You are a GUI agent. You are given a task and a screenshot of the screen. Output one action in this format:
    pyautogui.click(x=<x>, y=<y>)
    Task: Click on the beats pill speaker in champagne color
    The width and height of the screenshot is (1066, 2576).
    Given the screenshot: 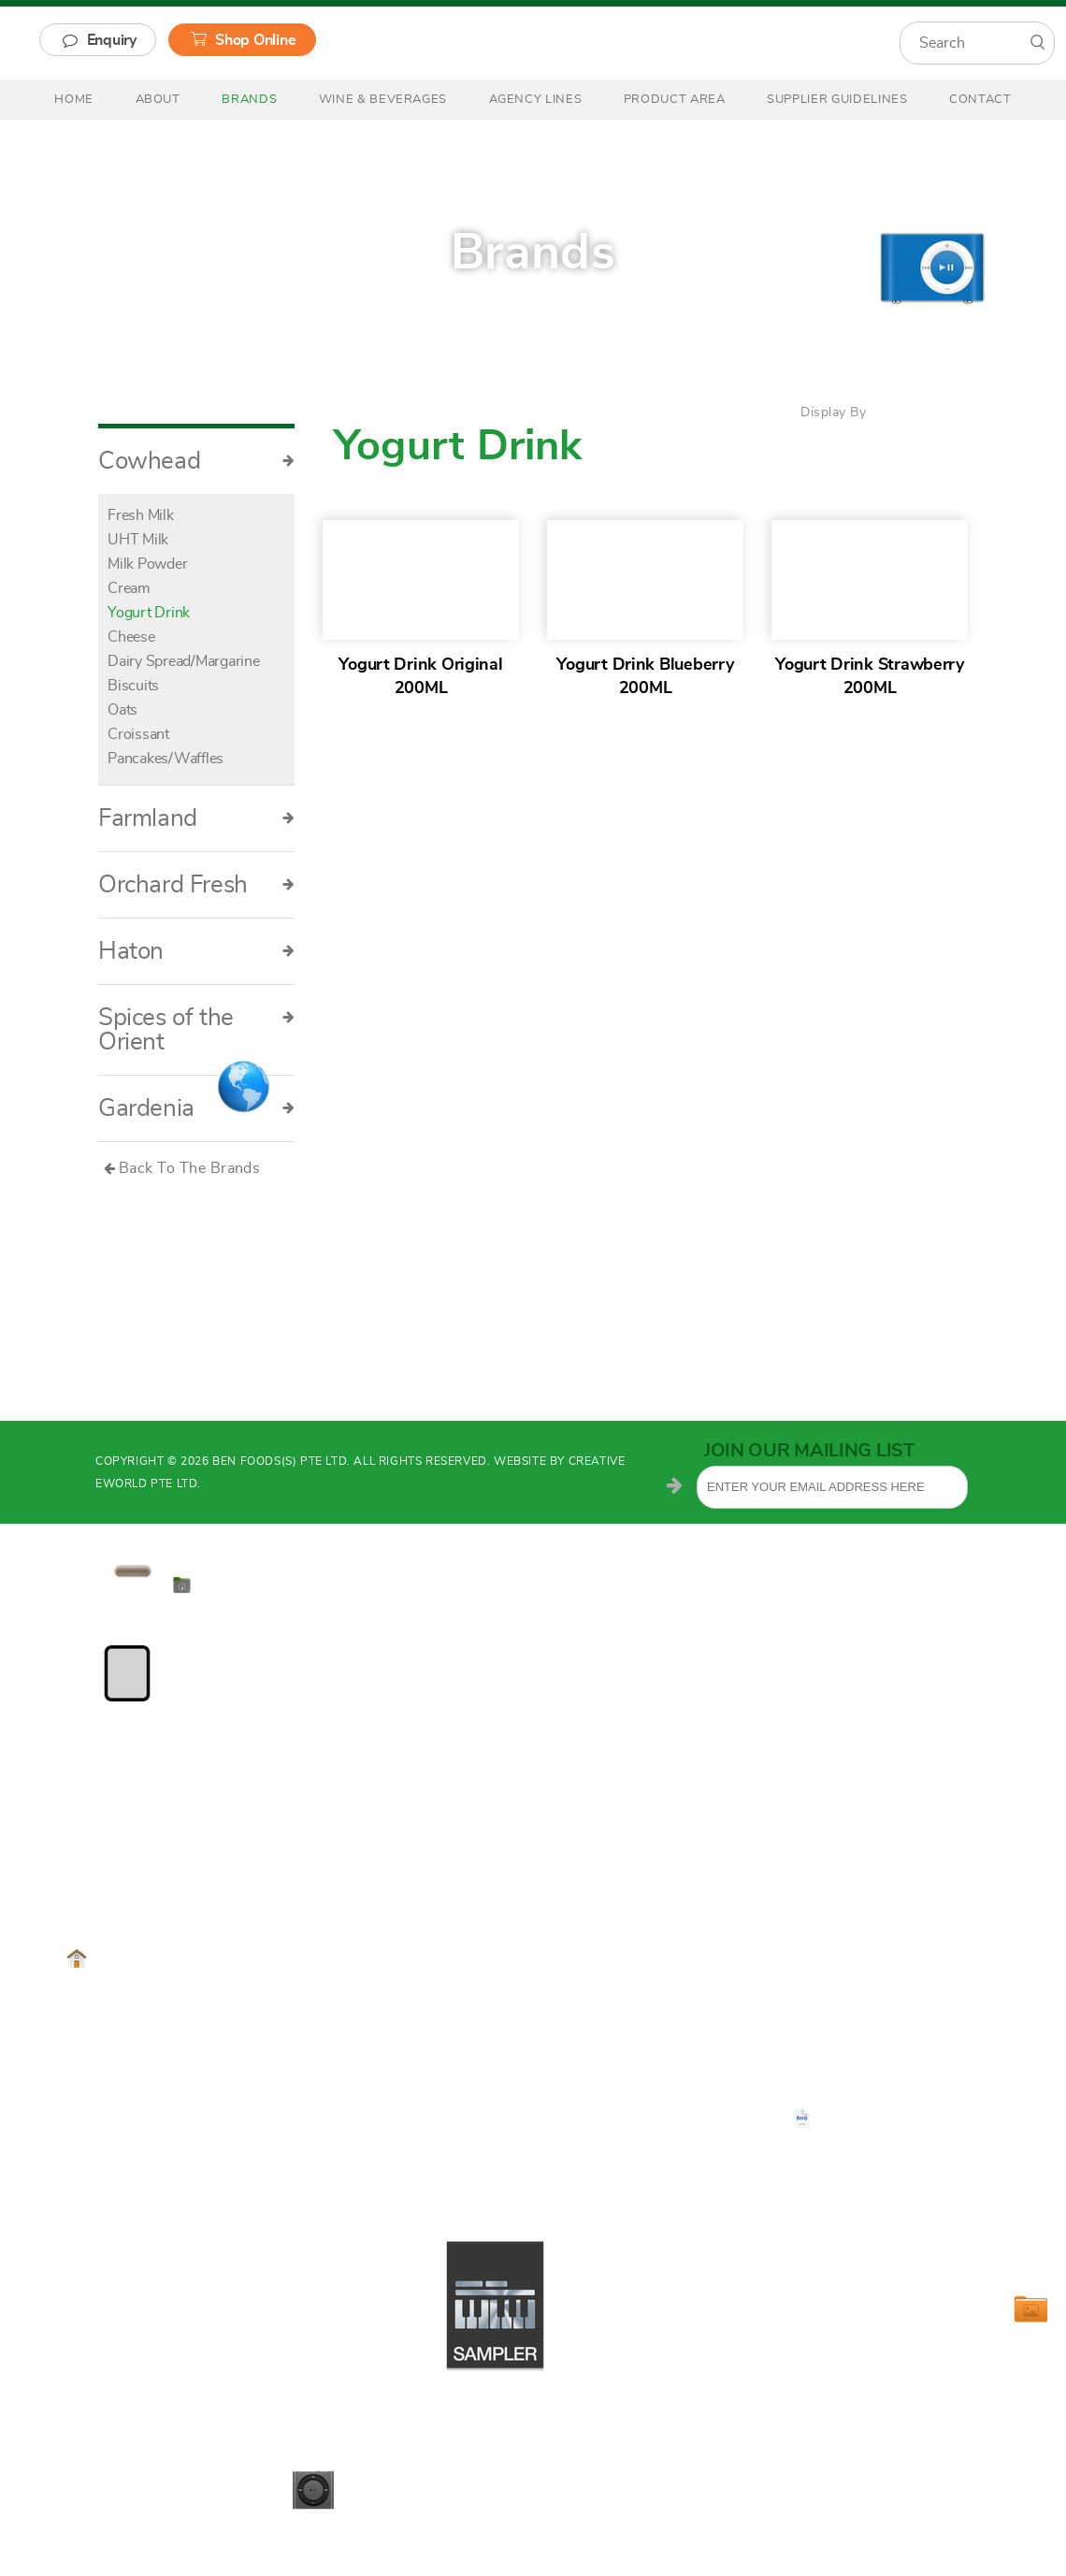 What is the action you would take?
    pyautogui.click(x=133, y=1571)
    